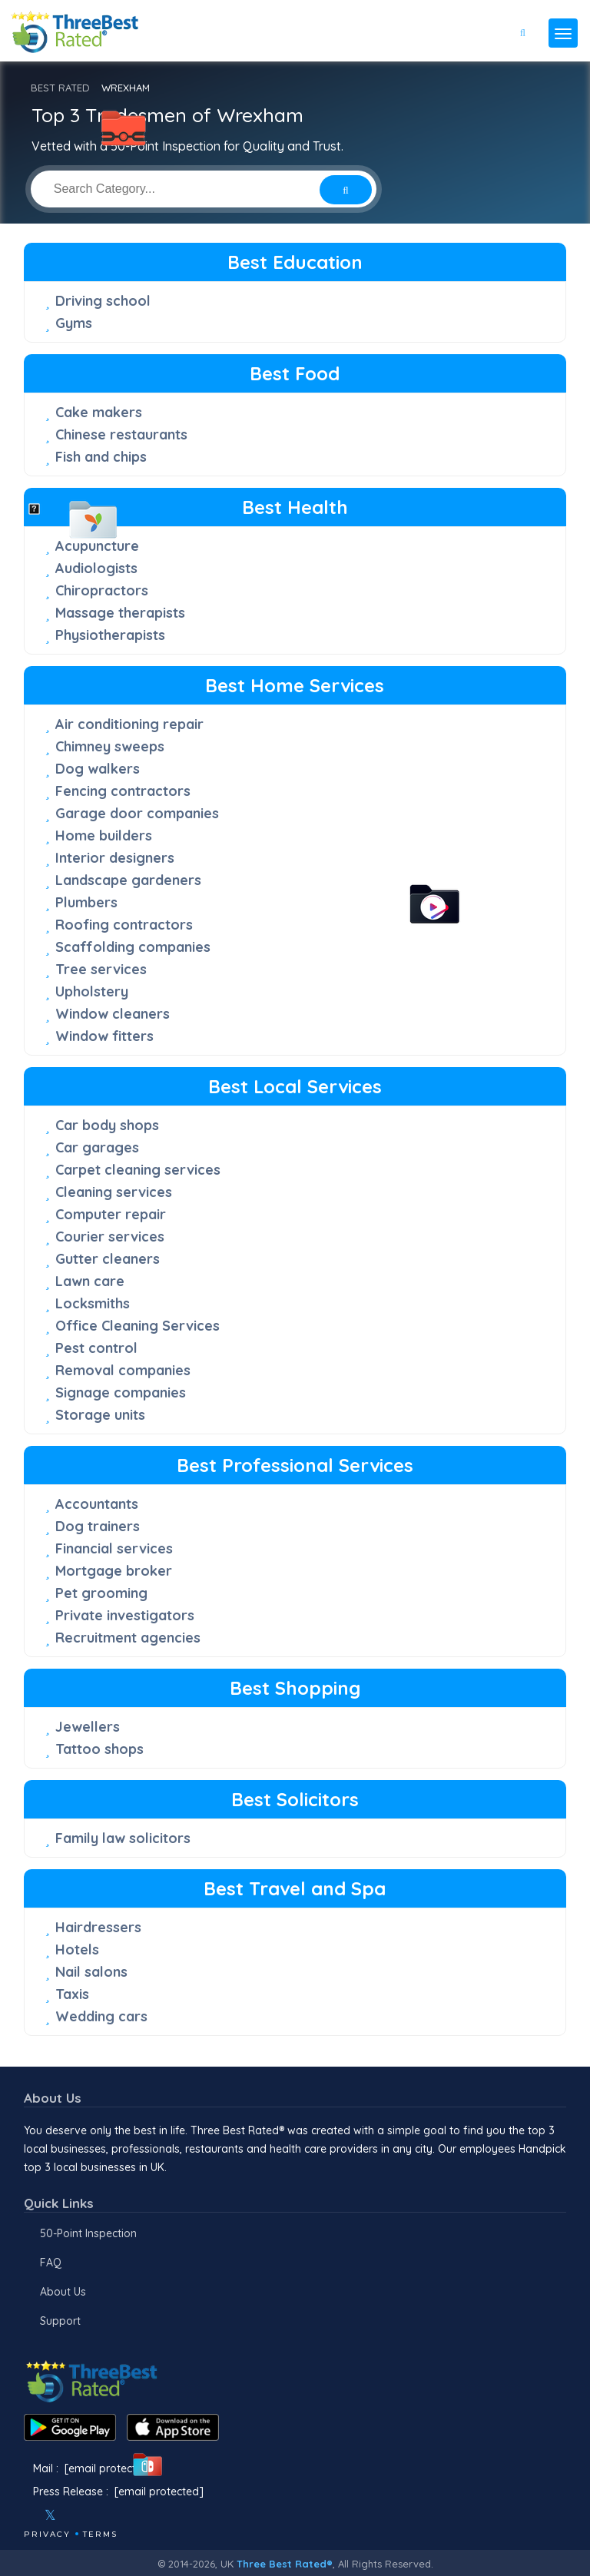 The width and height of the screenshot is (590, 2576). I want to click on folder containing youtube music vanced app files, so click(434, 905).